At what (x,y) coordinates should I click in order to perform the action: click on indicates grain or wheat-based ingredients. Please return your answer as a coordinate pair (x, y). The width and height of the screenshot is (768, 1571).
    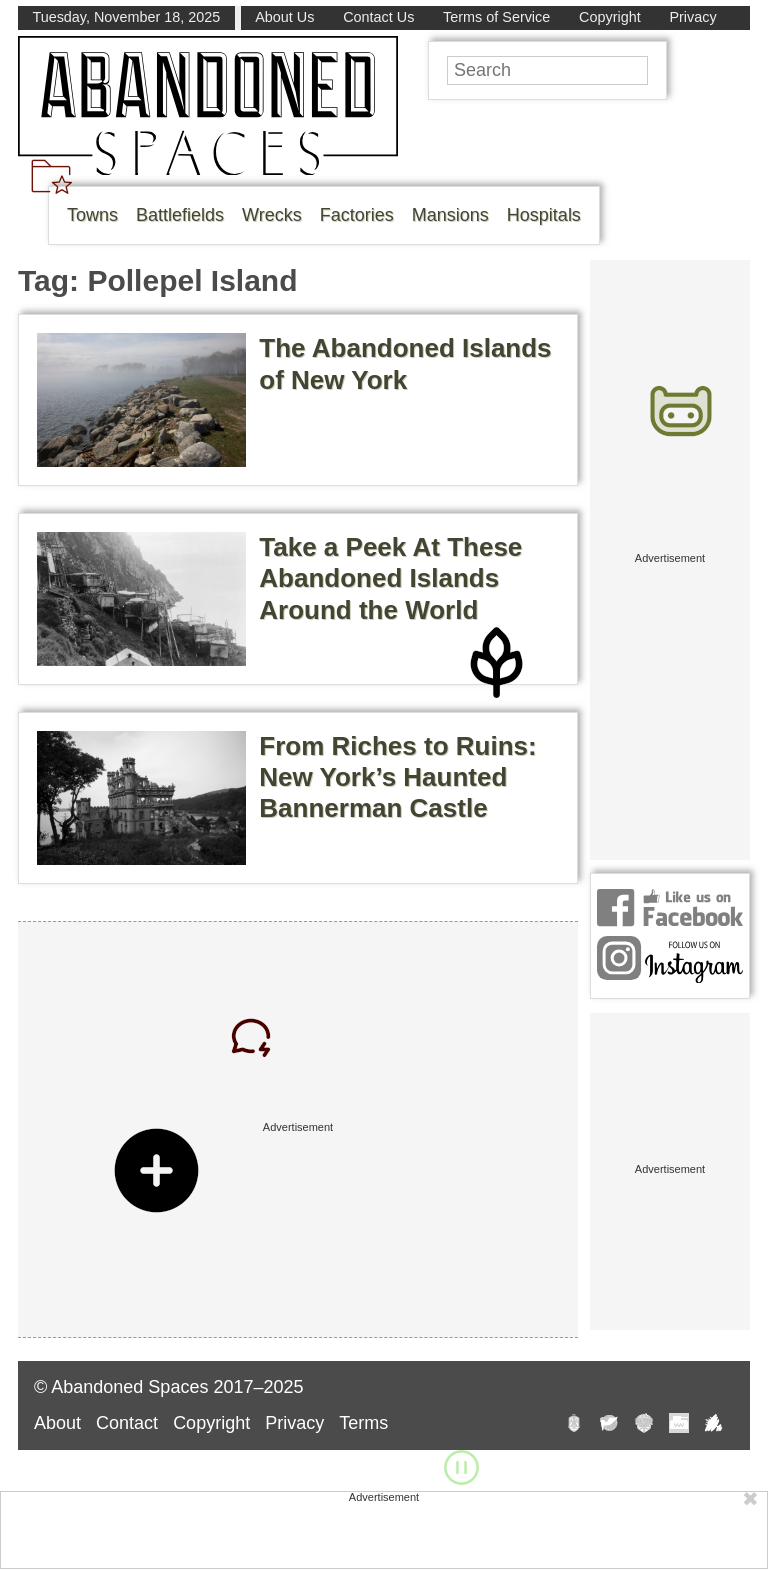
    Looking at the image, I should click on (496, 662).